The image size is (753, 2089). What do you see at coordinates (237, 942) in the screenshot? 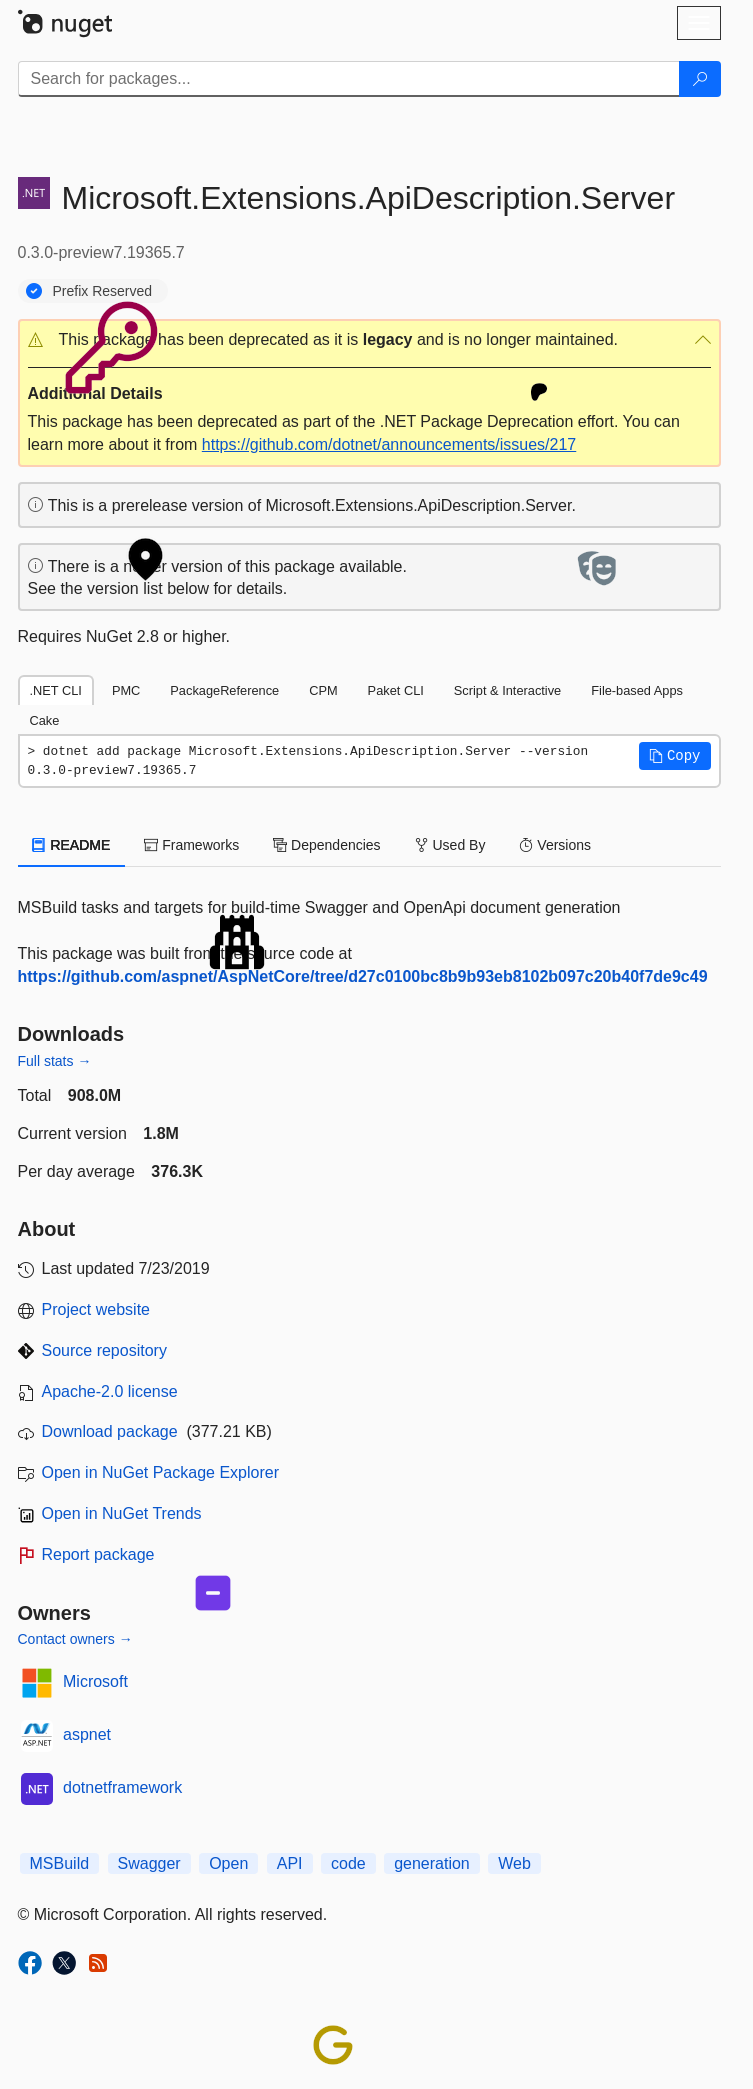
I see `indicates a hindu temple or religious site` at bounding box center [237, 942].